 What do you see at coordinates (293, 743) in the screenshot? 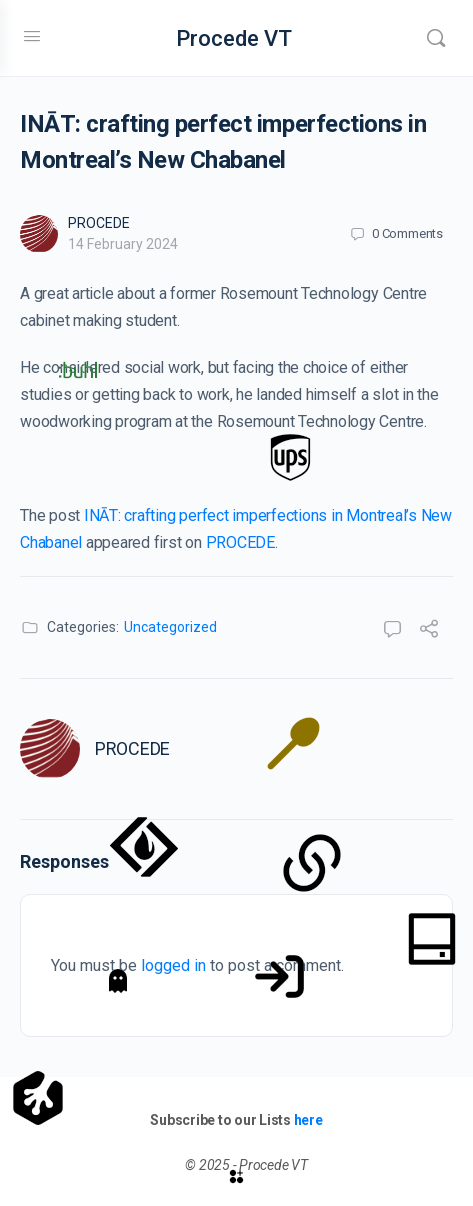
I see `access food or dining options` at bounding box center [293, 743].